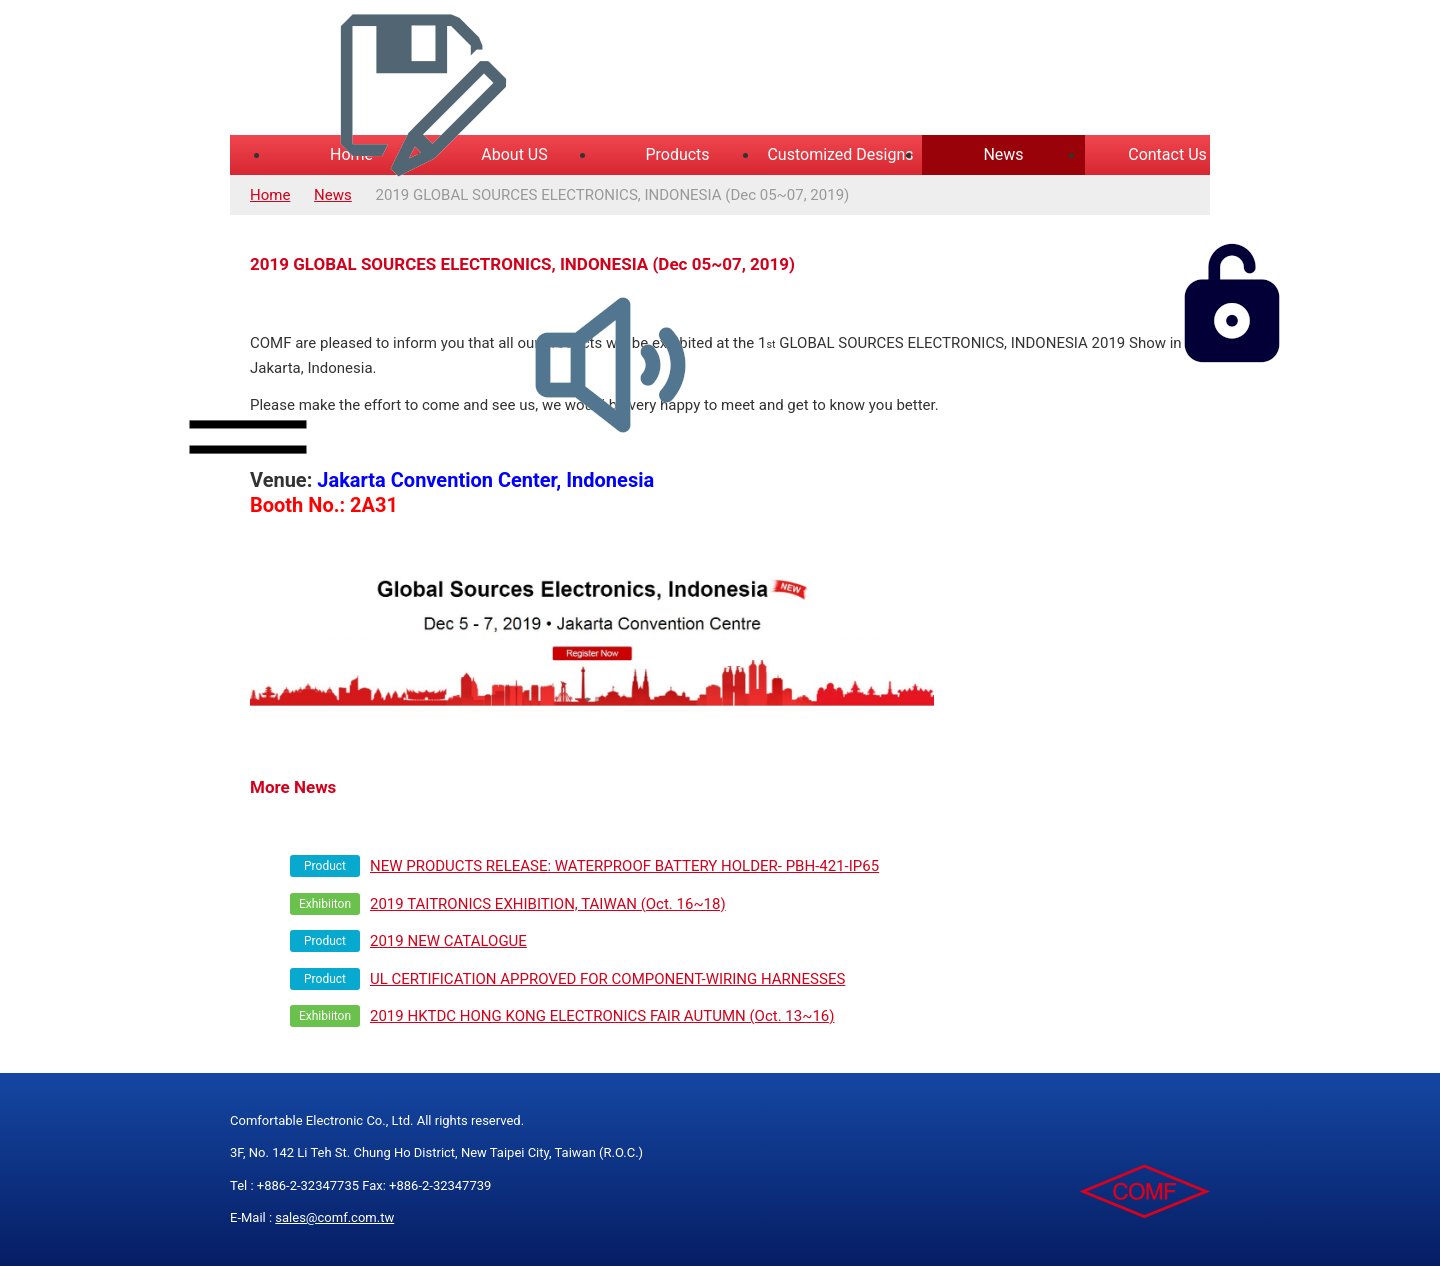  Describe the element at coordinates (608, 365) in the screenshot. I see `volume is set to high` at that location.